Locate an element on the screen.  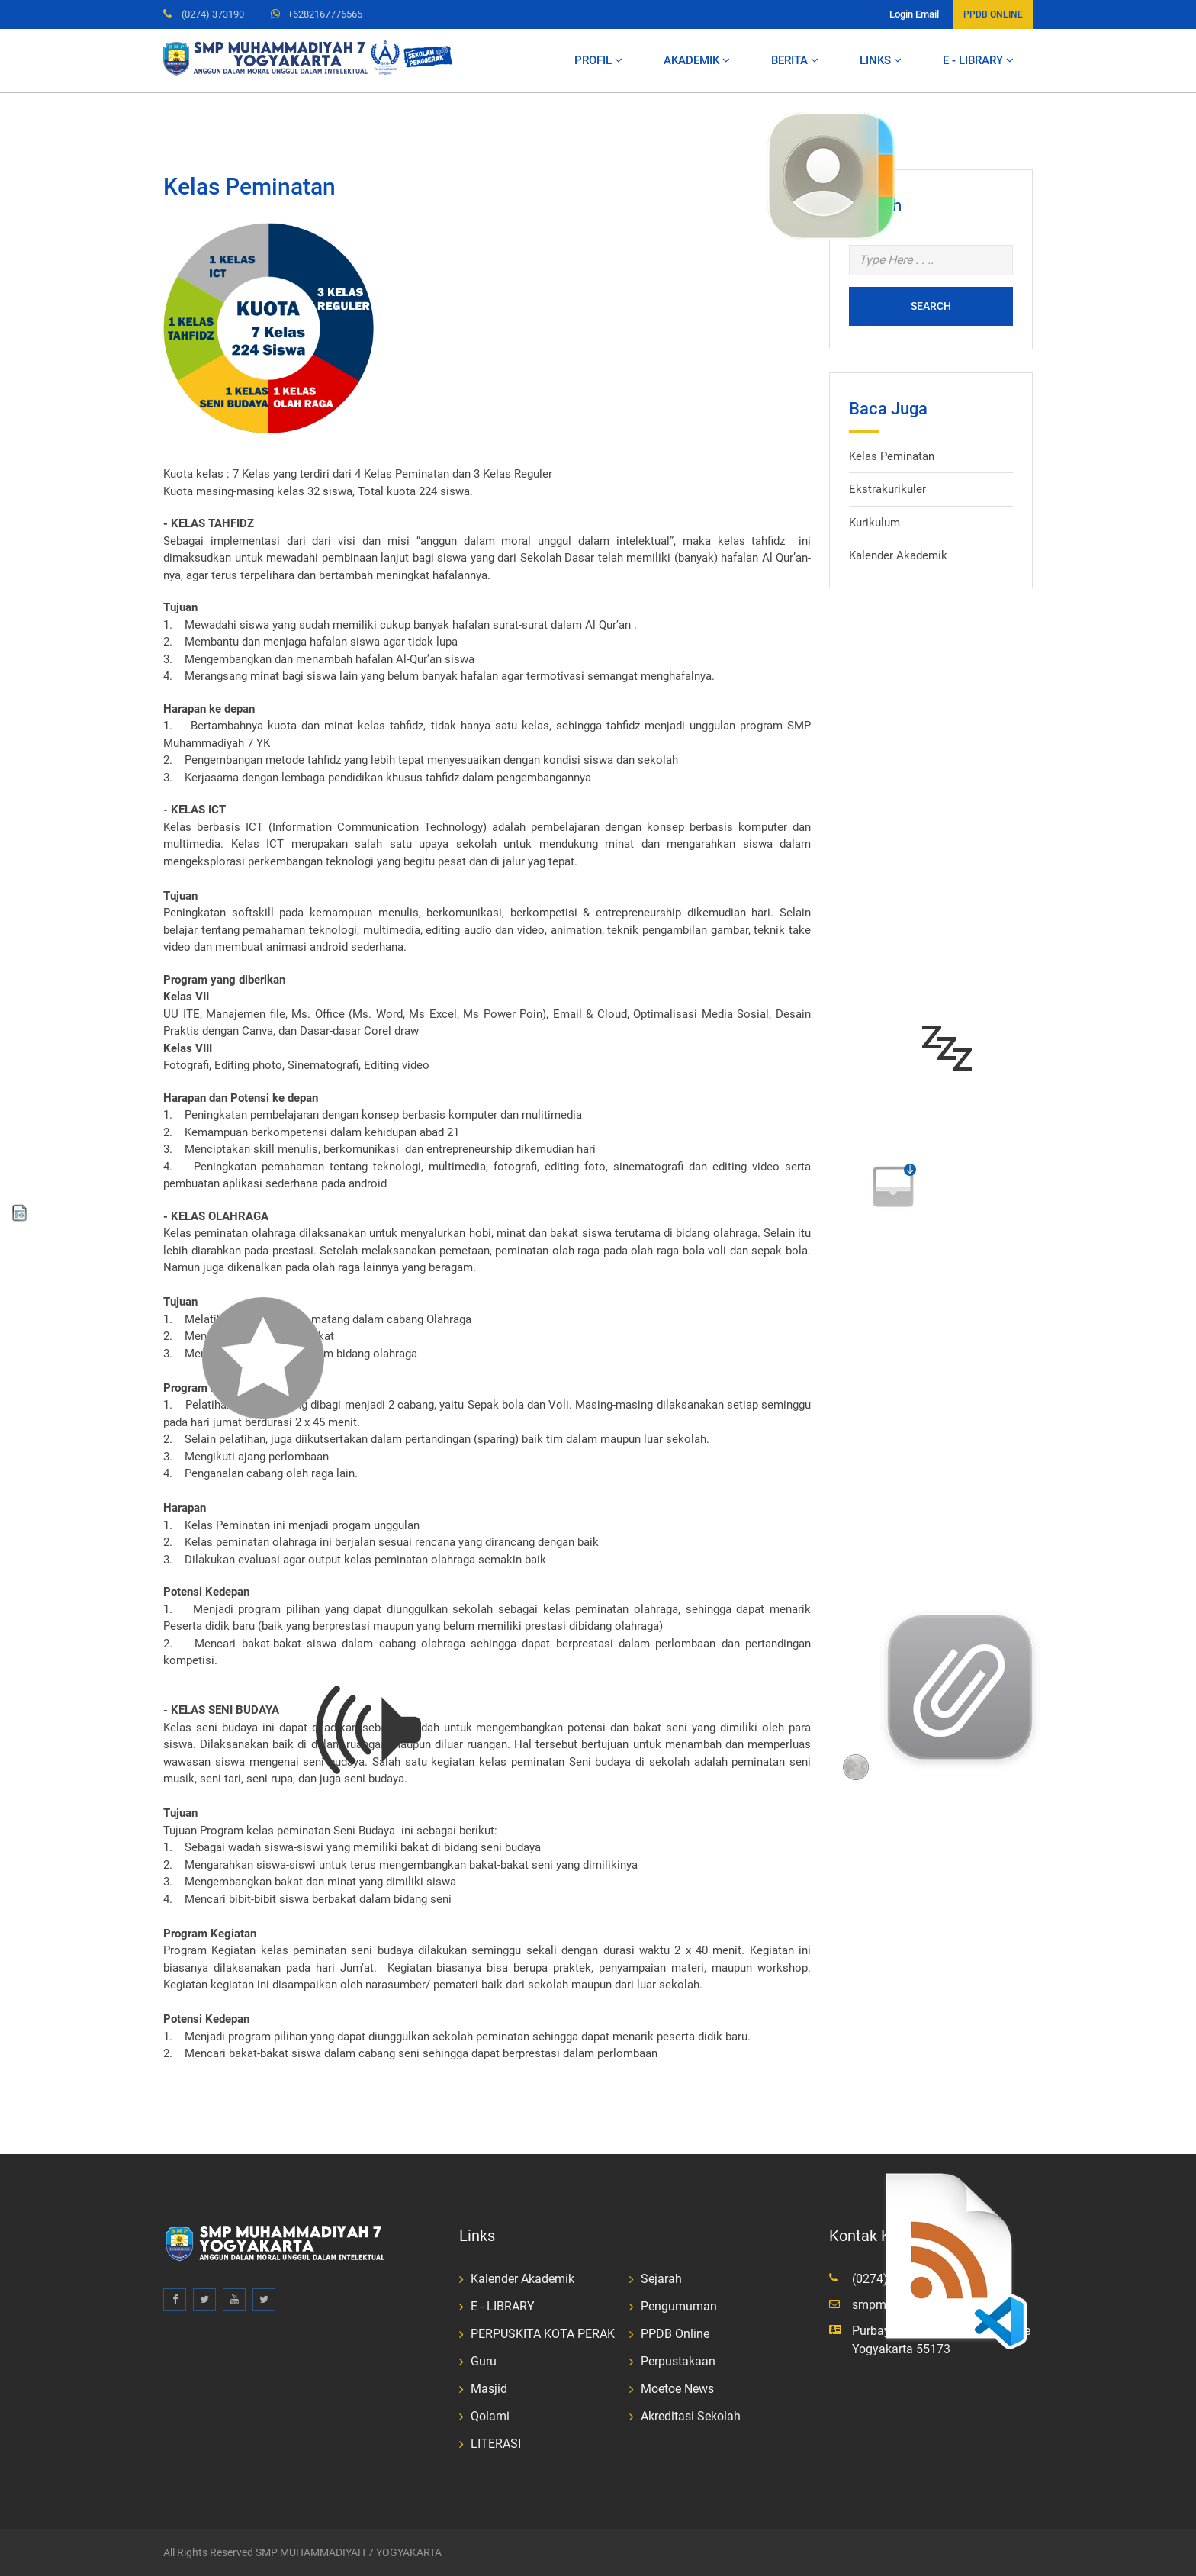
indicates clear weather conditions at night is located at coordinates (856, 1767).